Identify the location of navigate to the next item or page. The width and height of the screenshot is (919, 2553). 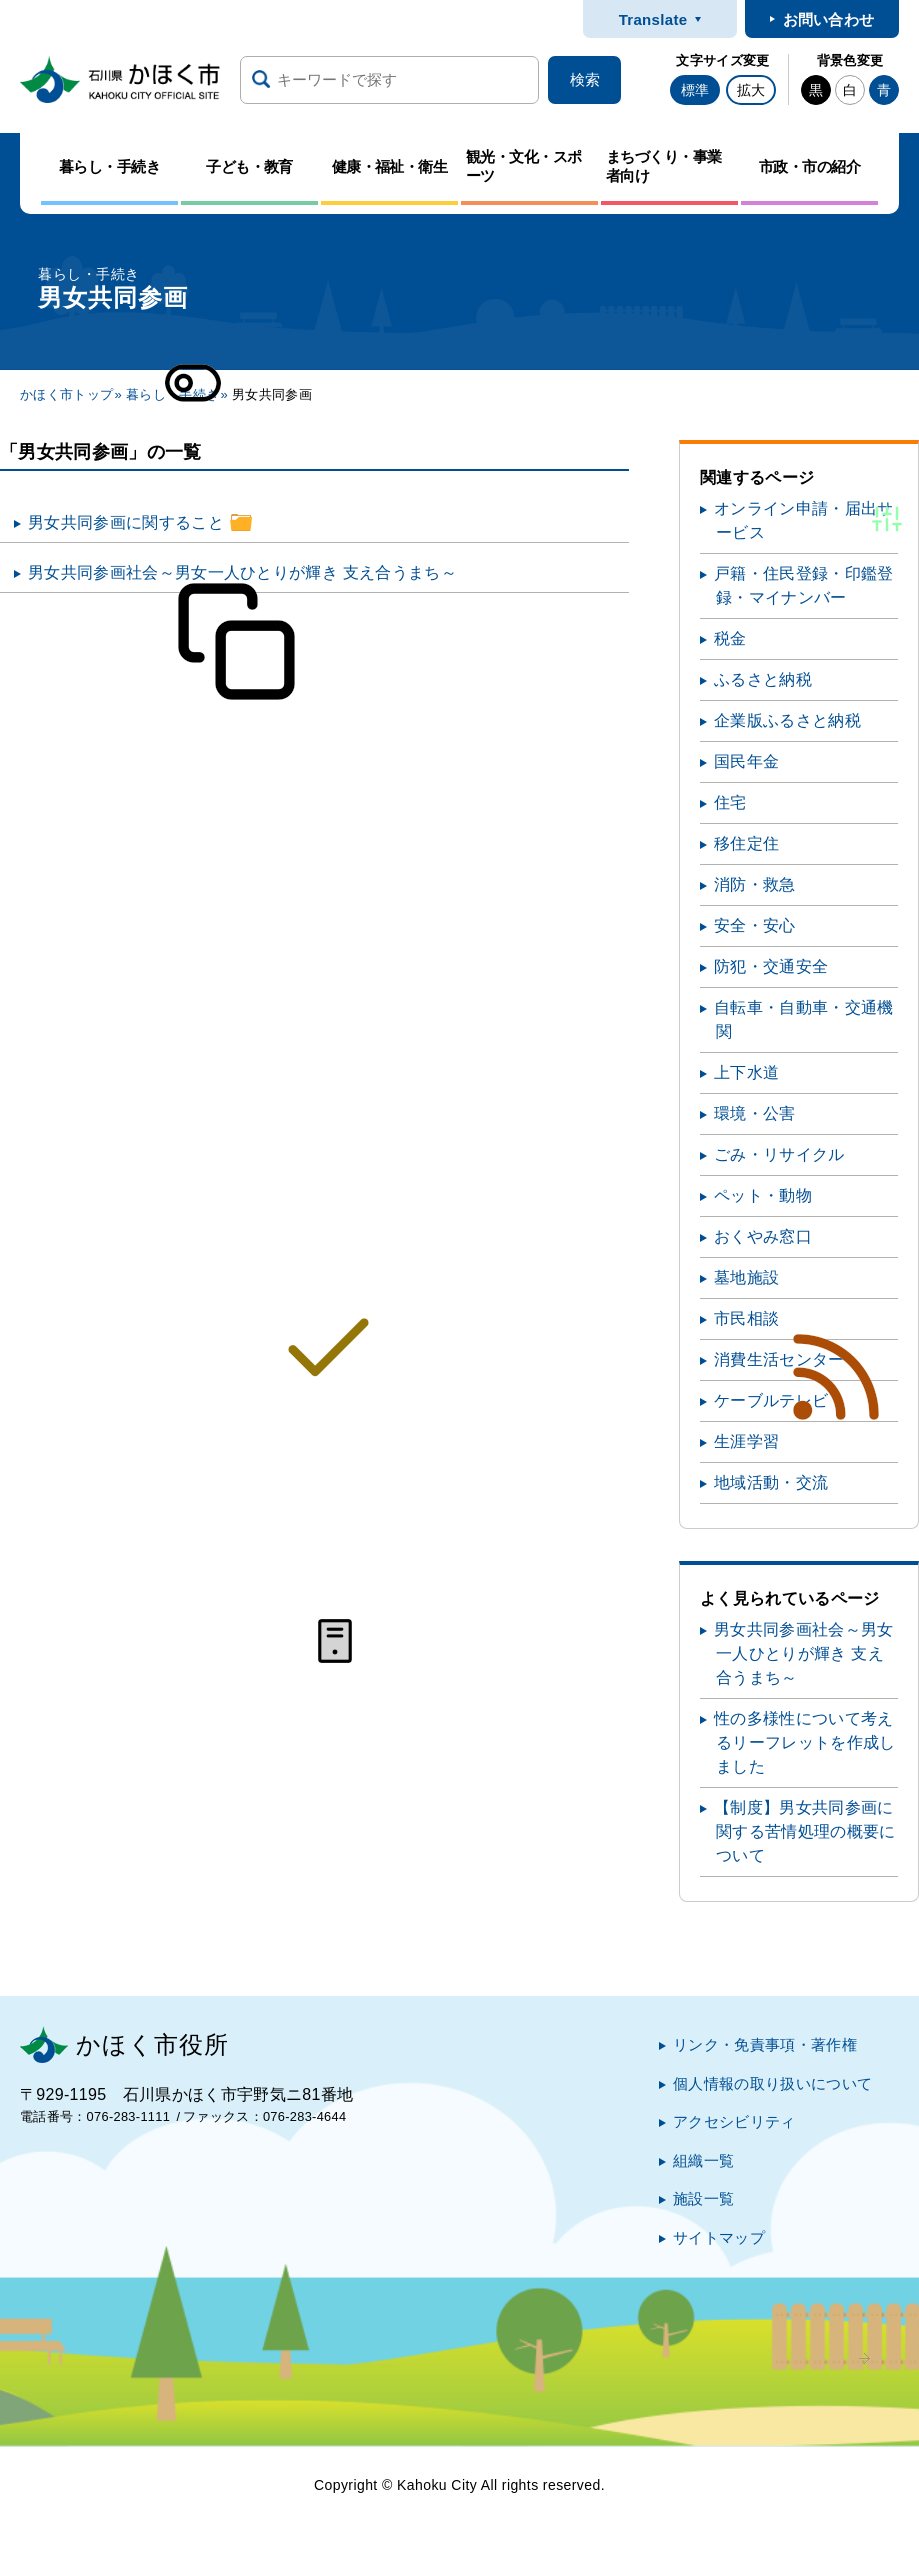
(864, 2358).